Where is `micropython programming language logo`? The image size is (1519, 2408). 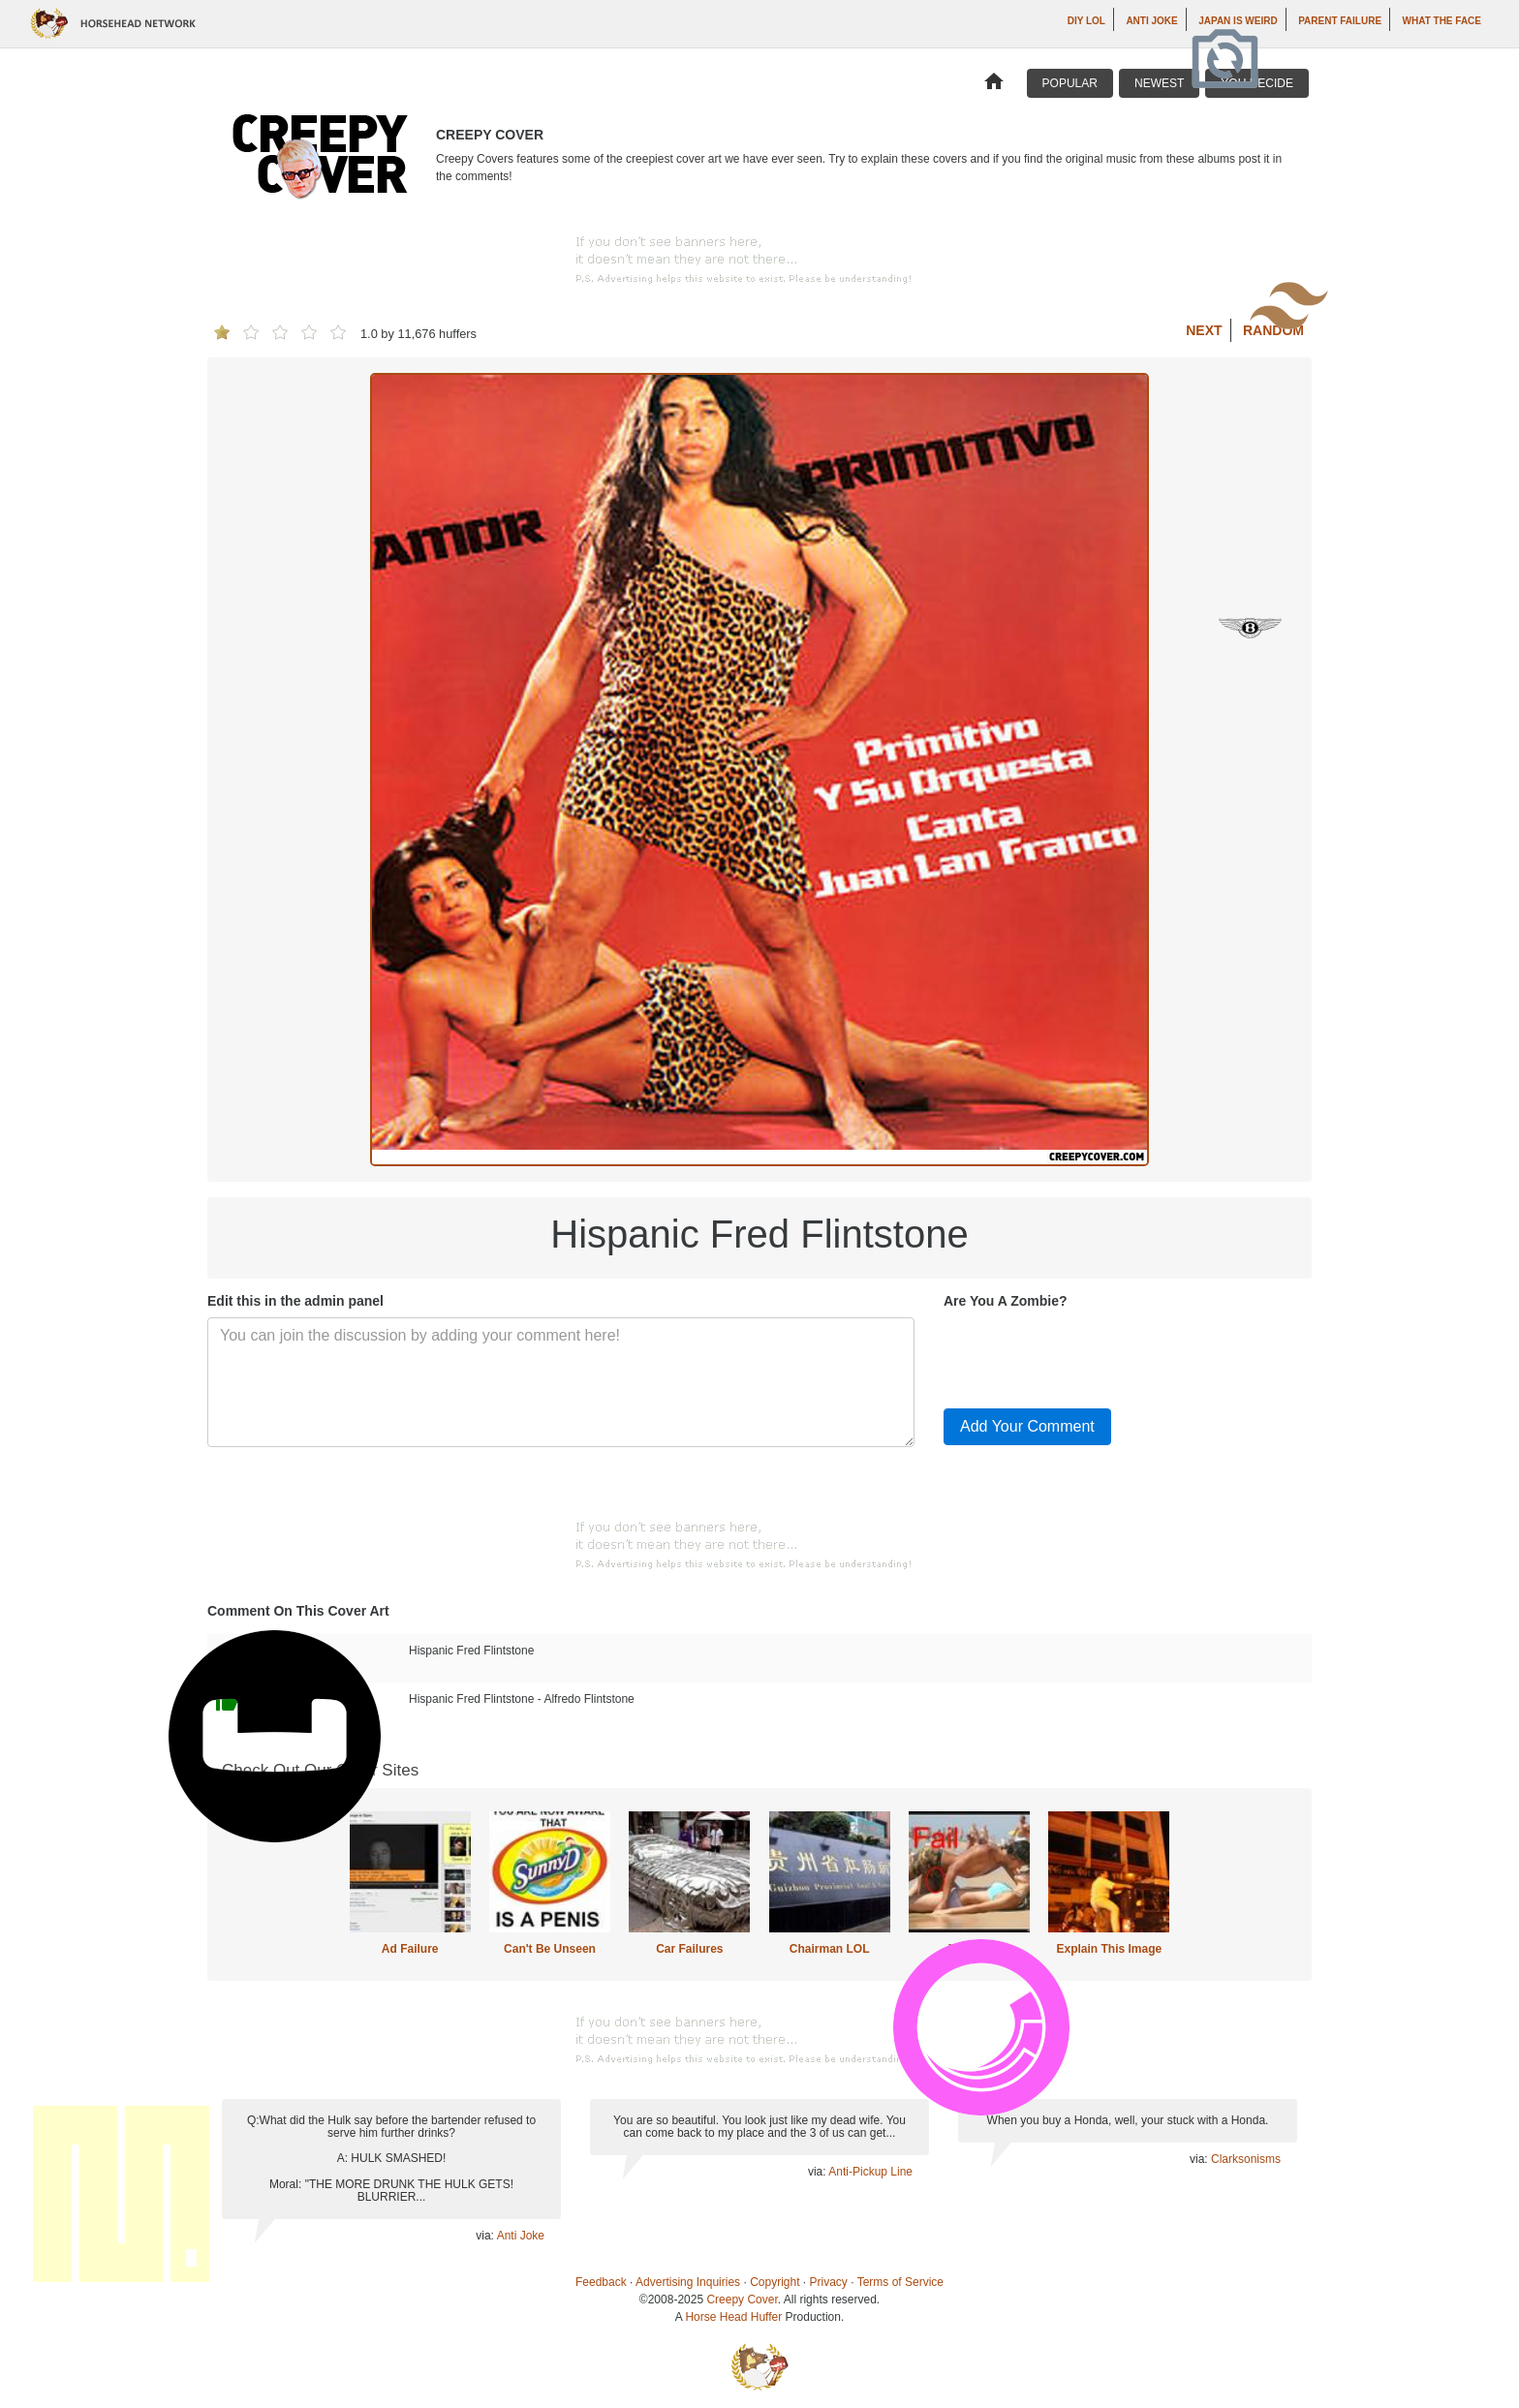 micropython programming language logo is located at coordinates (121, 2194).